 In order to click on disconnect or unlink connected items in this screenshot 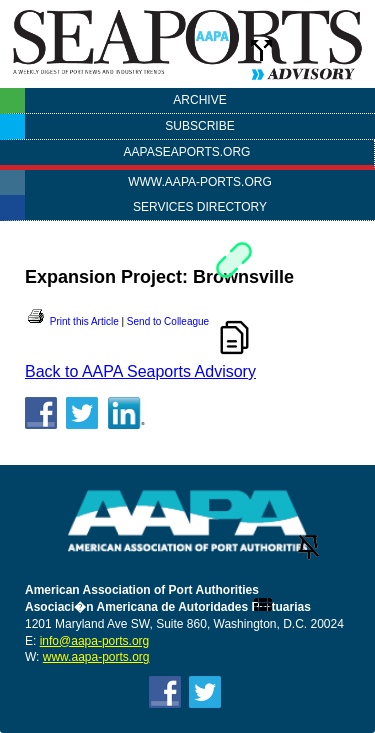, I will do `click(234, 260)`.